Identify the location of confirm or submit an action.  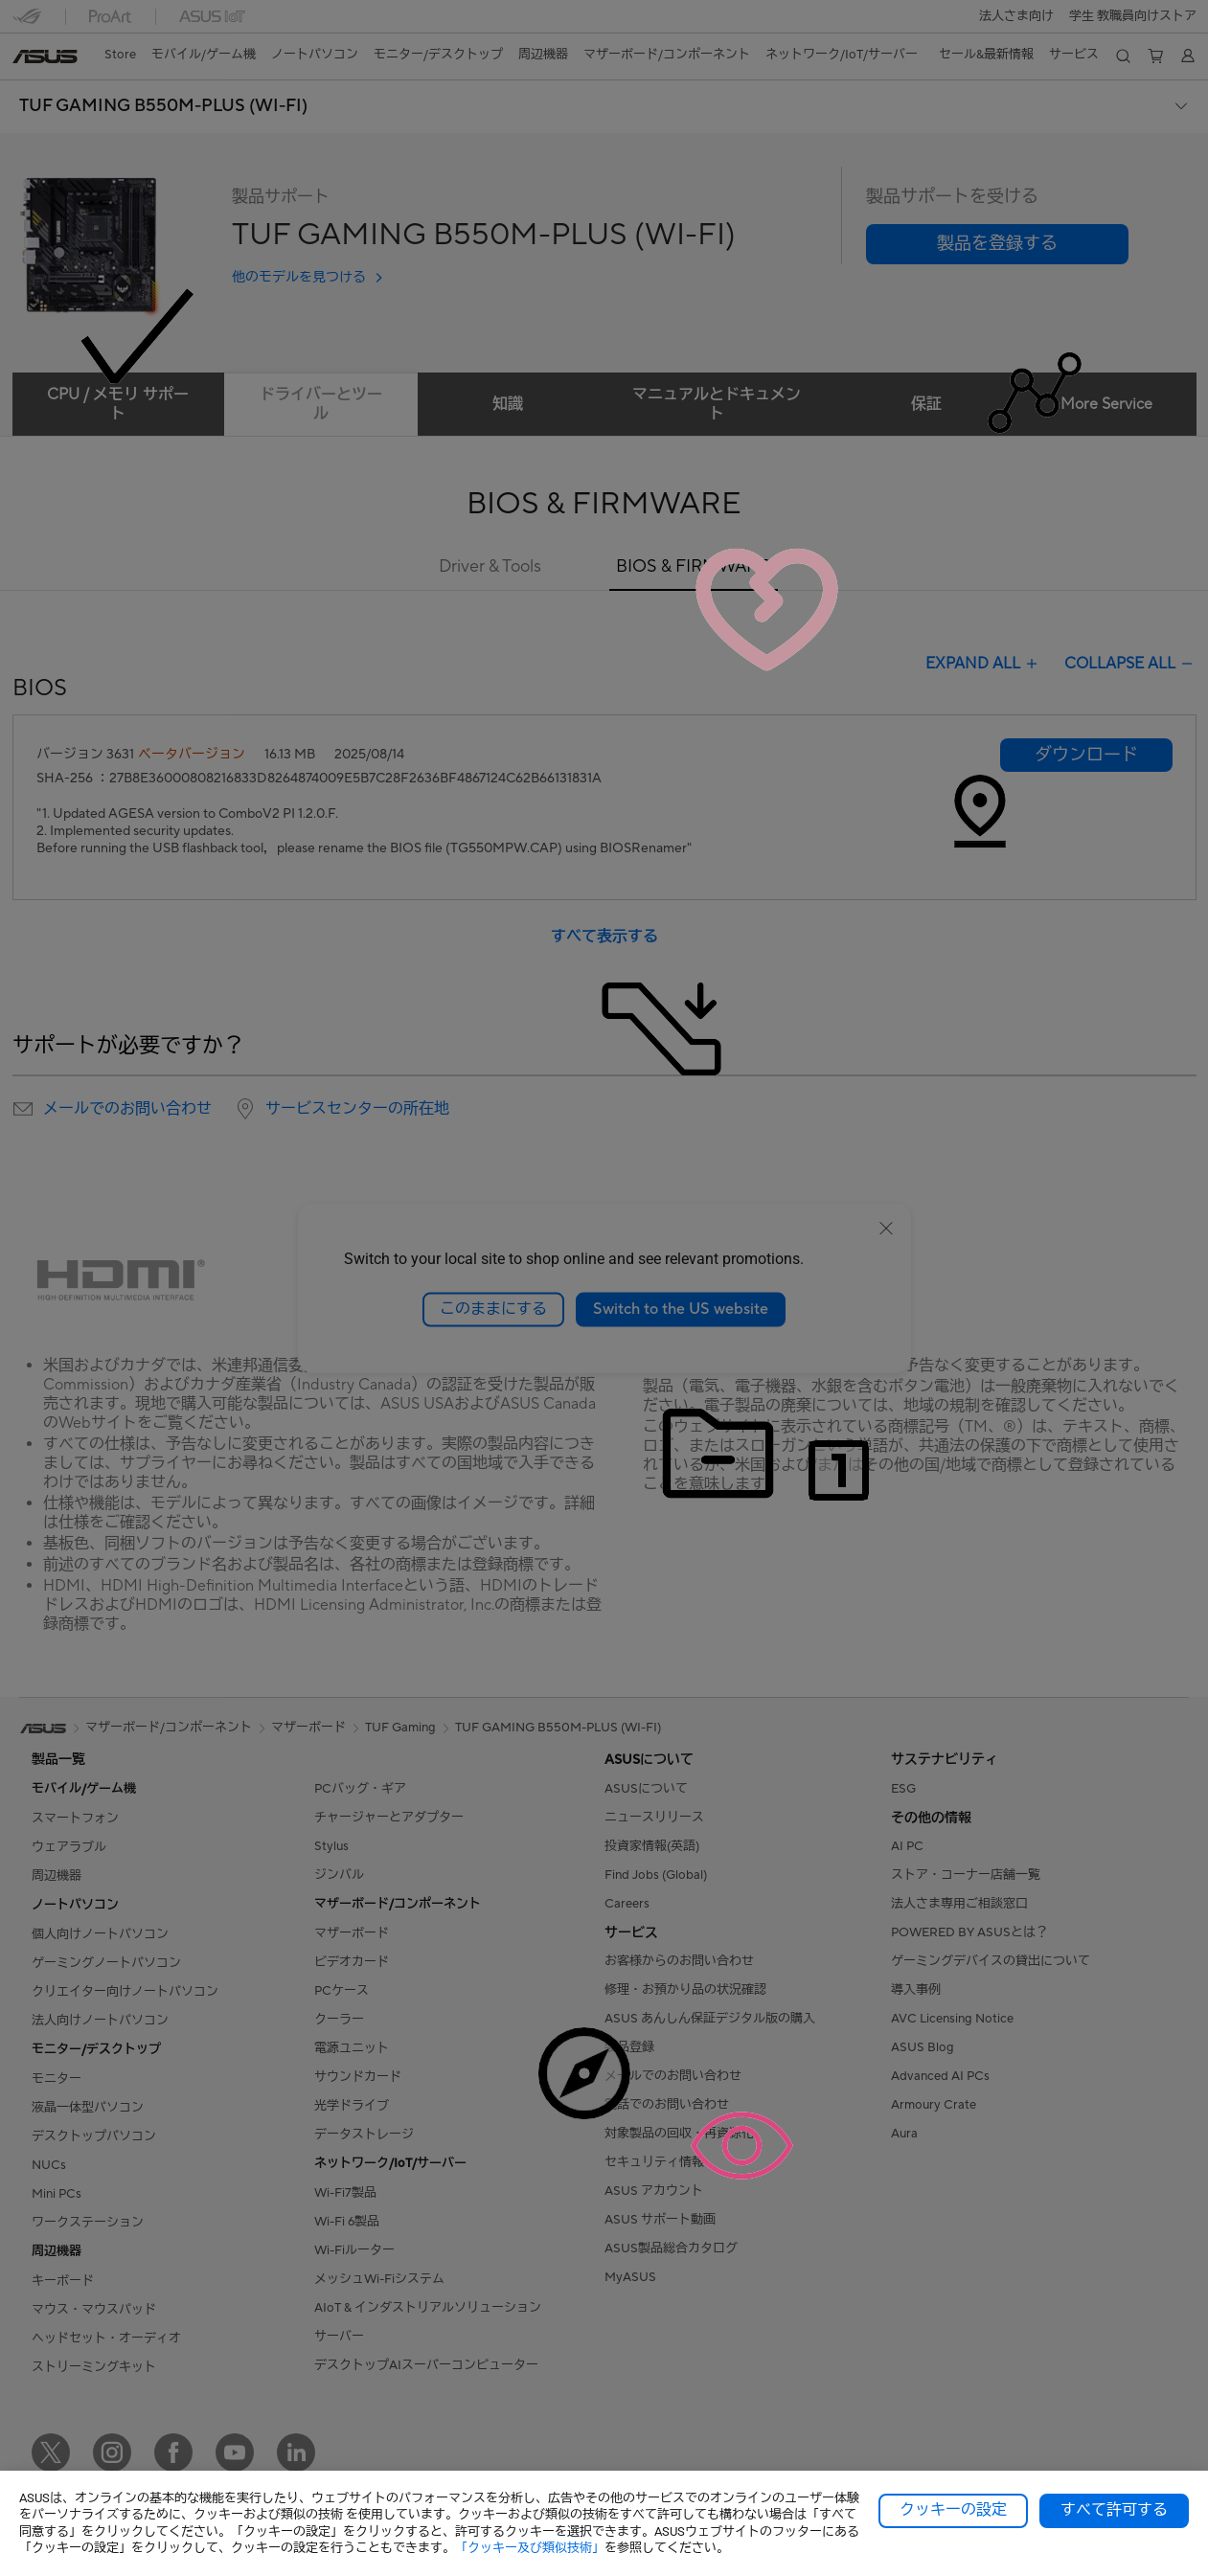
(136, 336).